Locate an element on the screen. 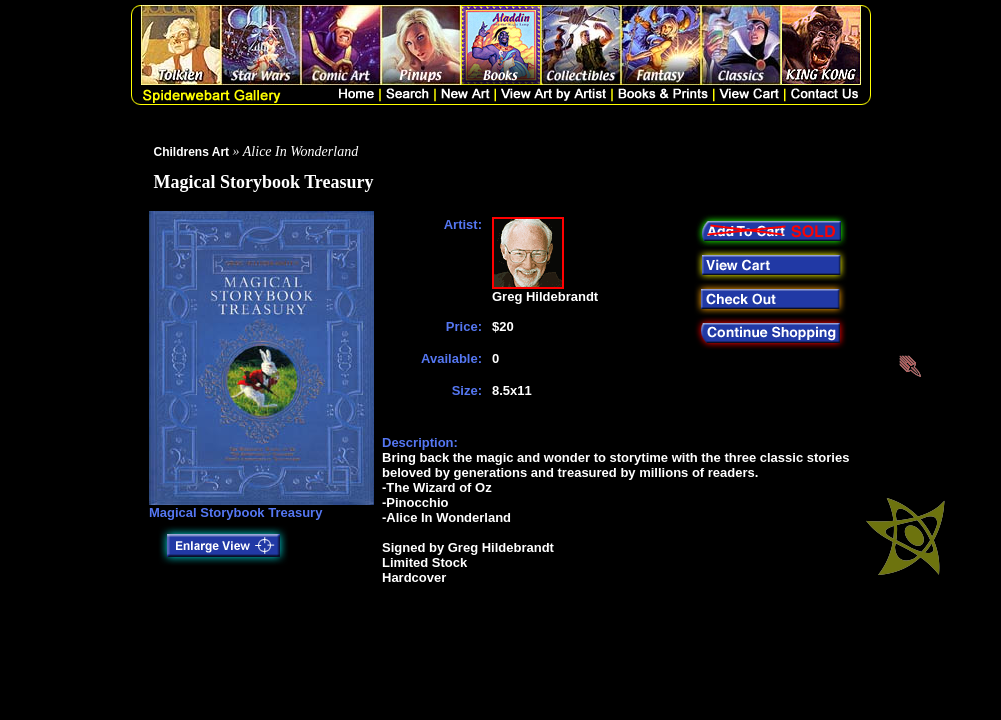 This screenshot has width=1001, height=720. equip a diving dagger weapon is located at coordinates (910, 366).